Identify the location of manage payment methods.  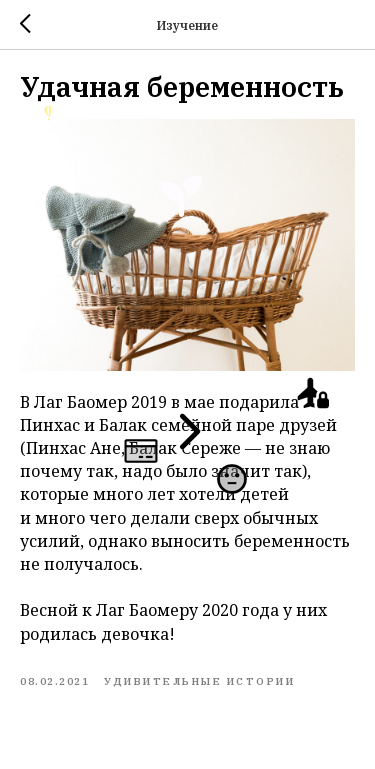
(141, 451).